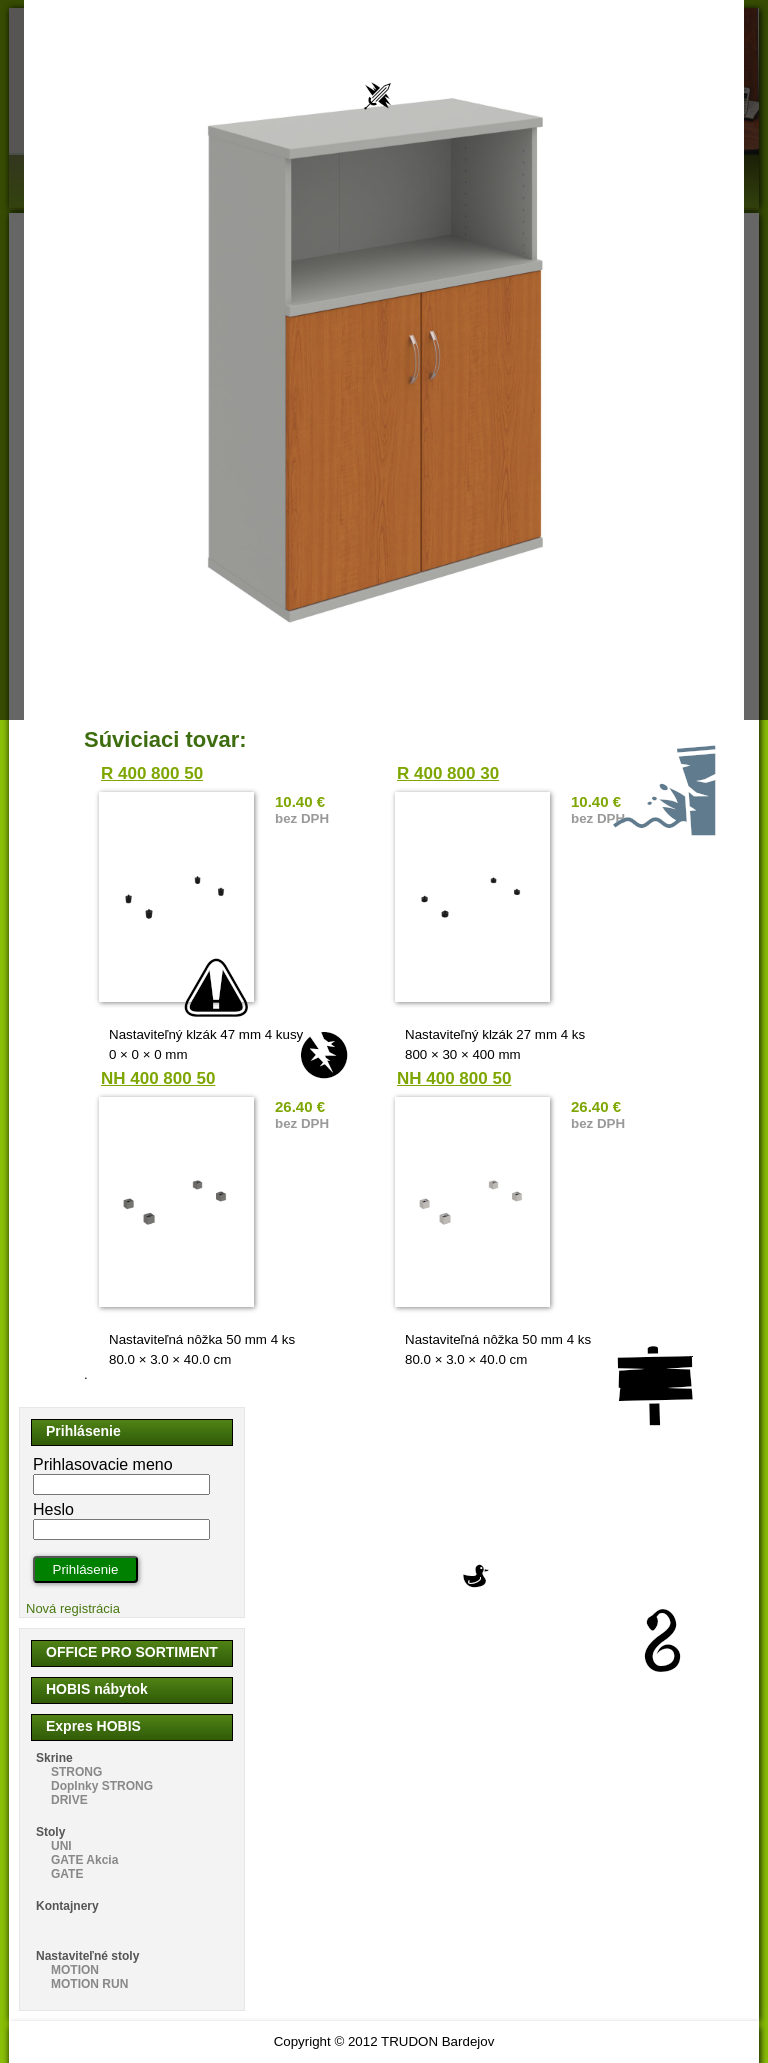 This screenshot has height=2063, width=768. Describe the element at coordinates (216, 988) in the screenshot. I see `warning or hazard alert indicator` at that location.